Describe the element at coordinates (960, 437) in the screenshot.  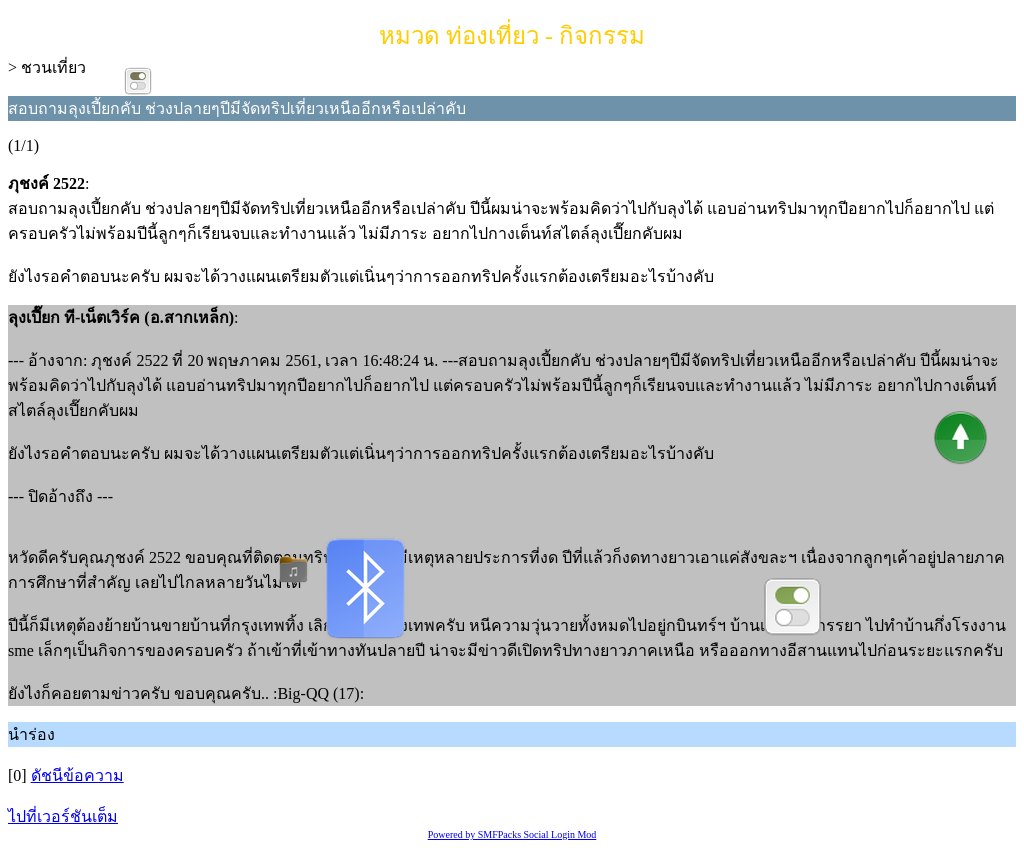
I see `software update available for installation` at that location.